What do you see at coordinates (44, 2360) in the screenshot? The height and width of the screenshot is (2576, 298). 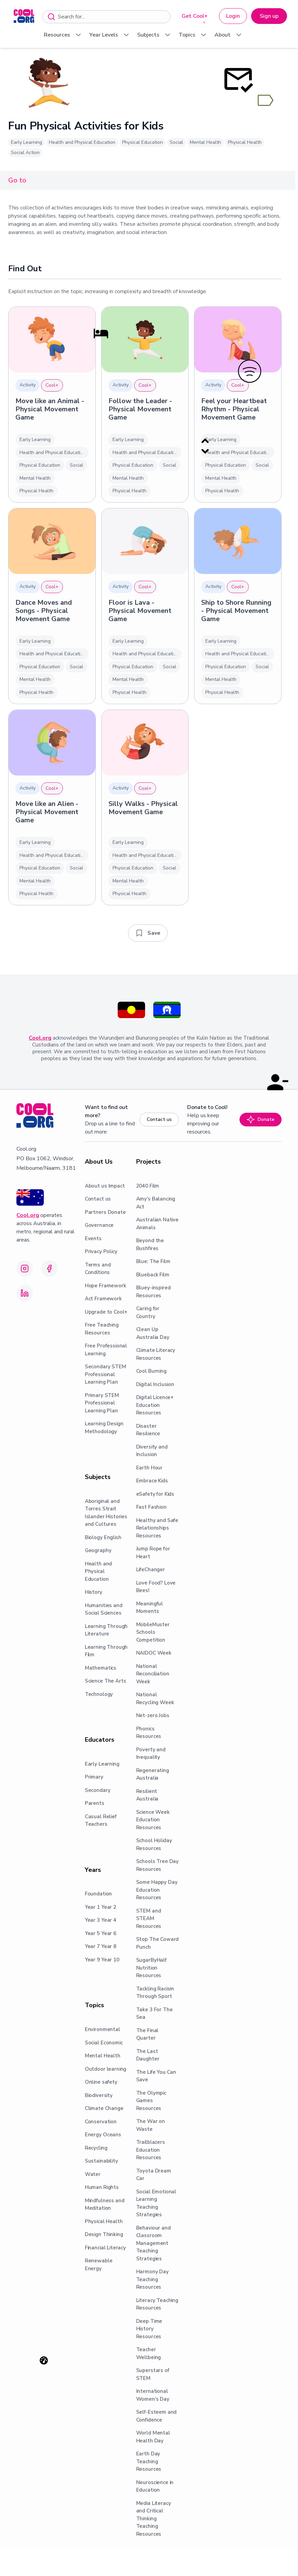 I see `view performance or speed metrics` at bounding box center [44, 2360].